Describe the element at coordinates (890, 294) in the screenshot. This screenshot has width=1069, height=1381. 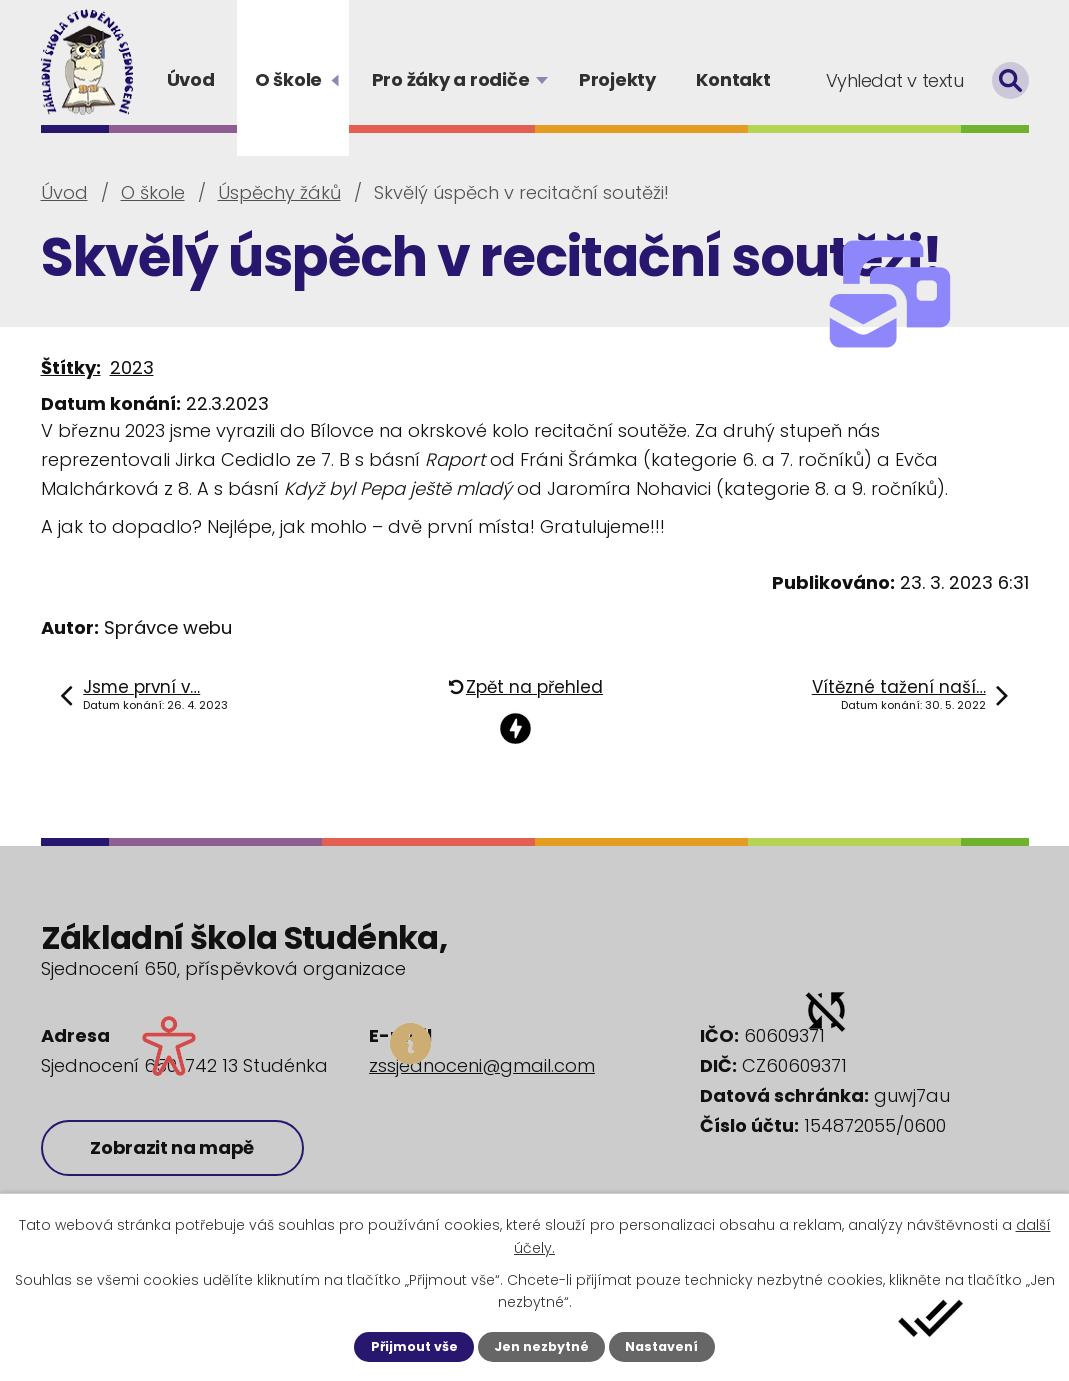
I see `access bulk mail or mass messaging` at that location.